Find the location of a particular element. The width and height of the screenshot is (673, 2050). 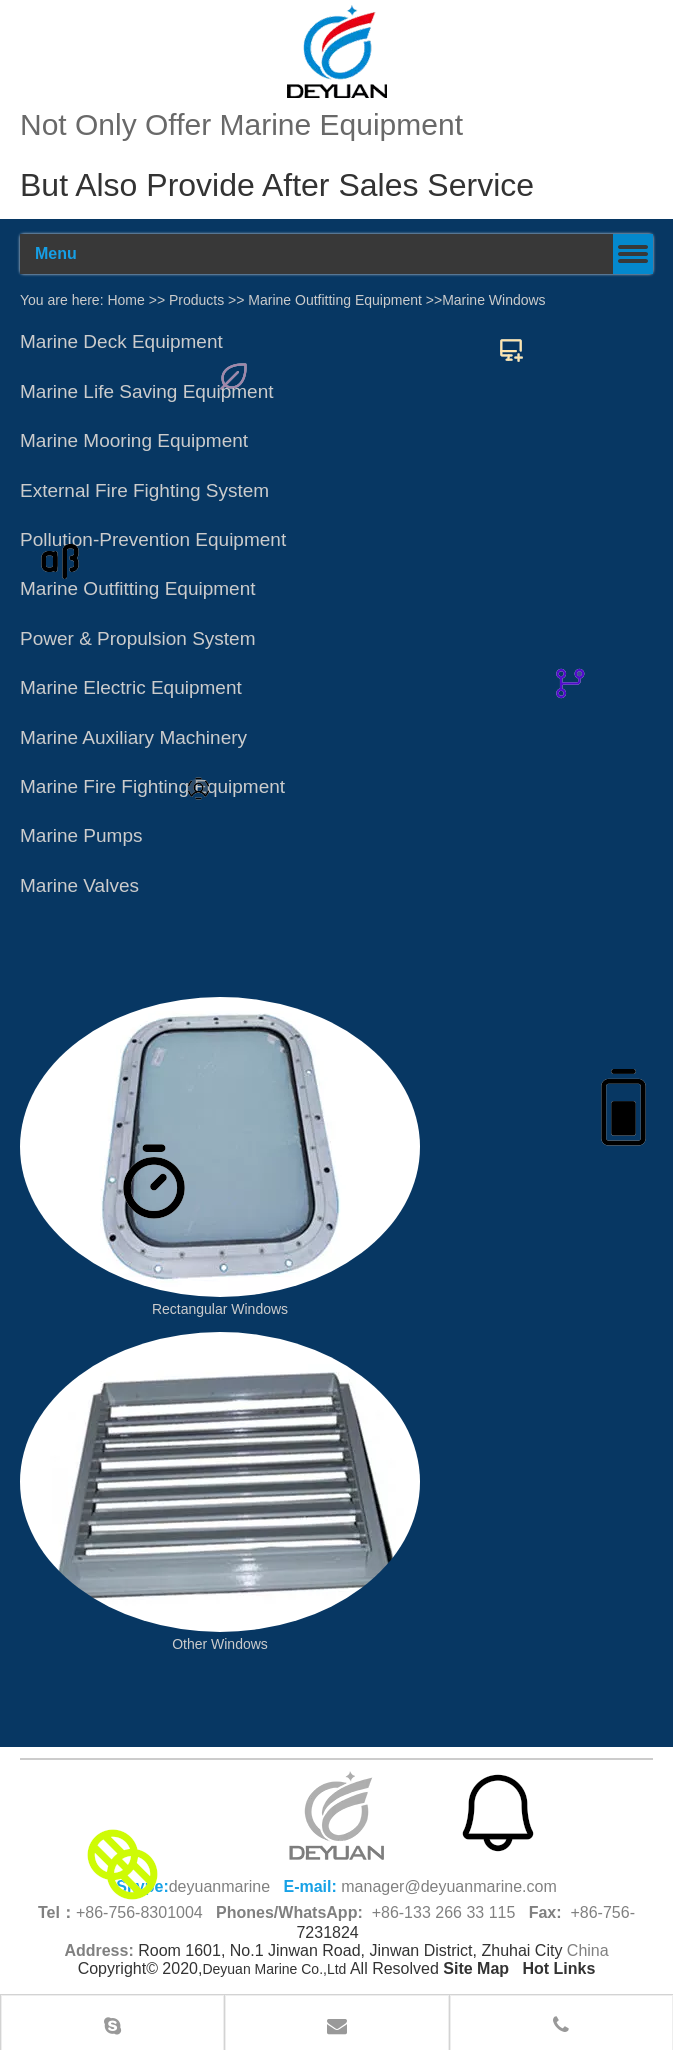

view eco-friendly or sustainable options is located at coordinates (233, 376).